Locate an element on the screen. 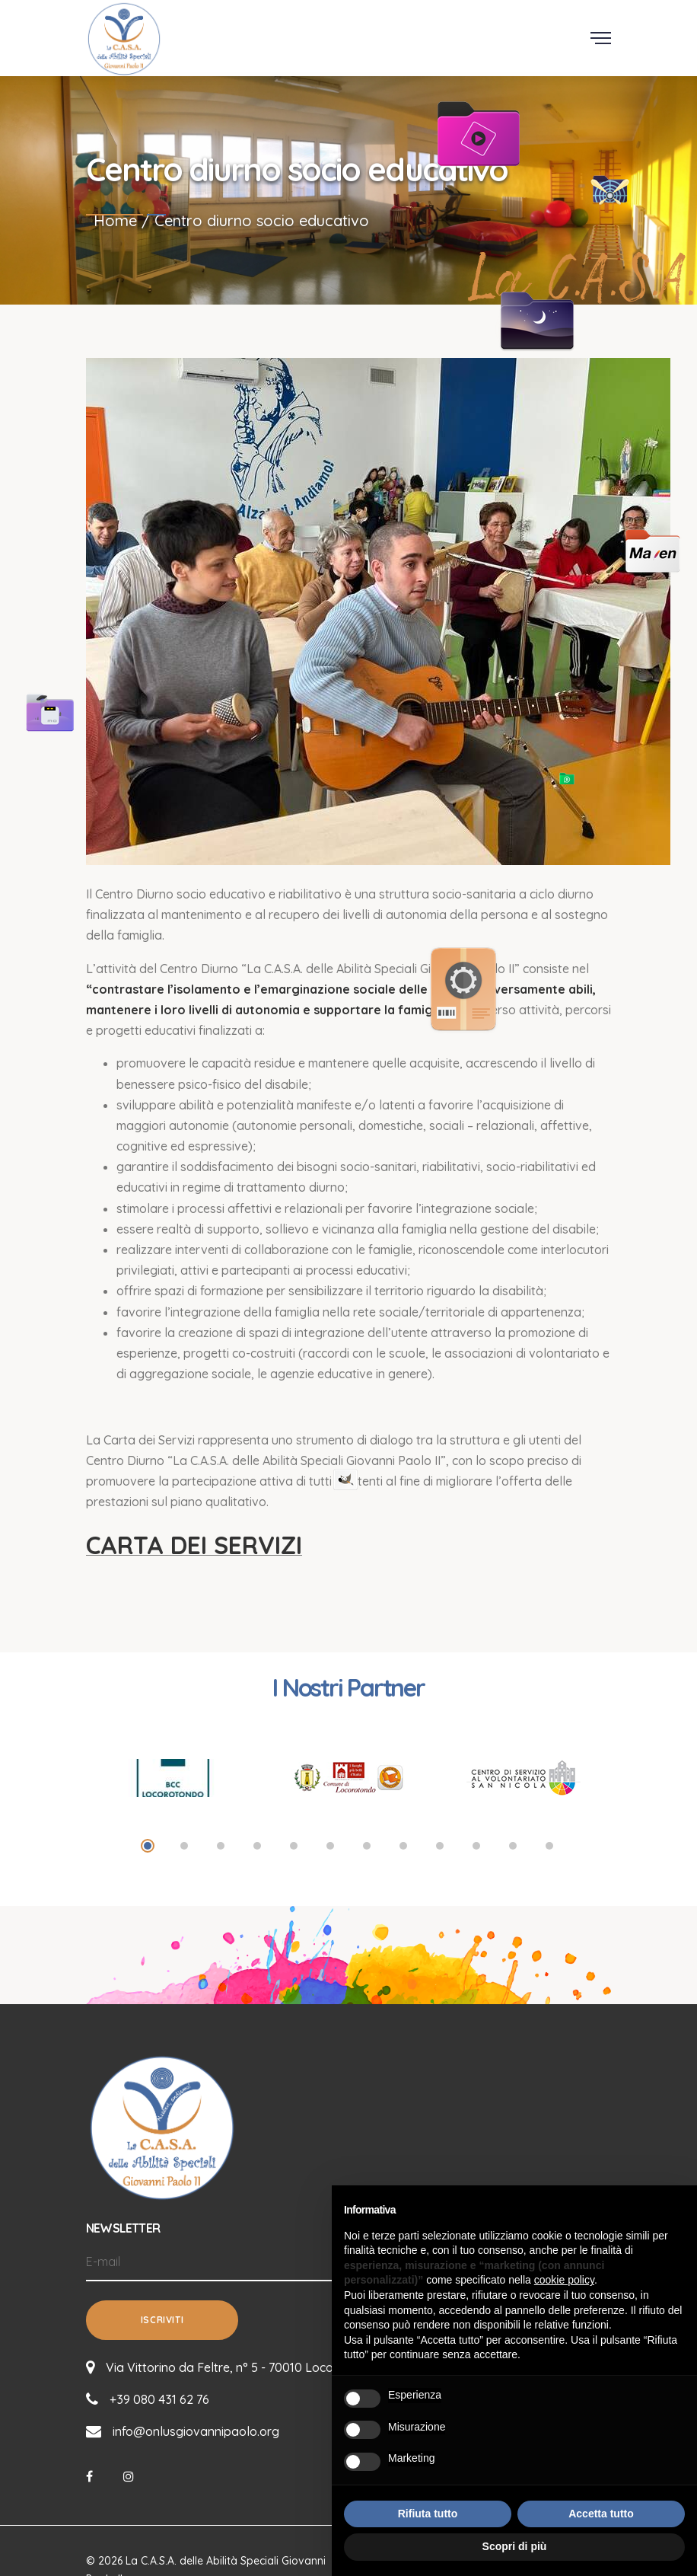  folder containing maven project files is located at coordinates (652, 552).